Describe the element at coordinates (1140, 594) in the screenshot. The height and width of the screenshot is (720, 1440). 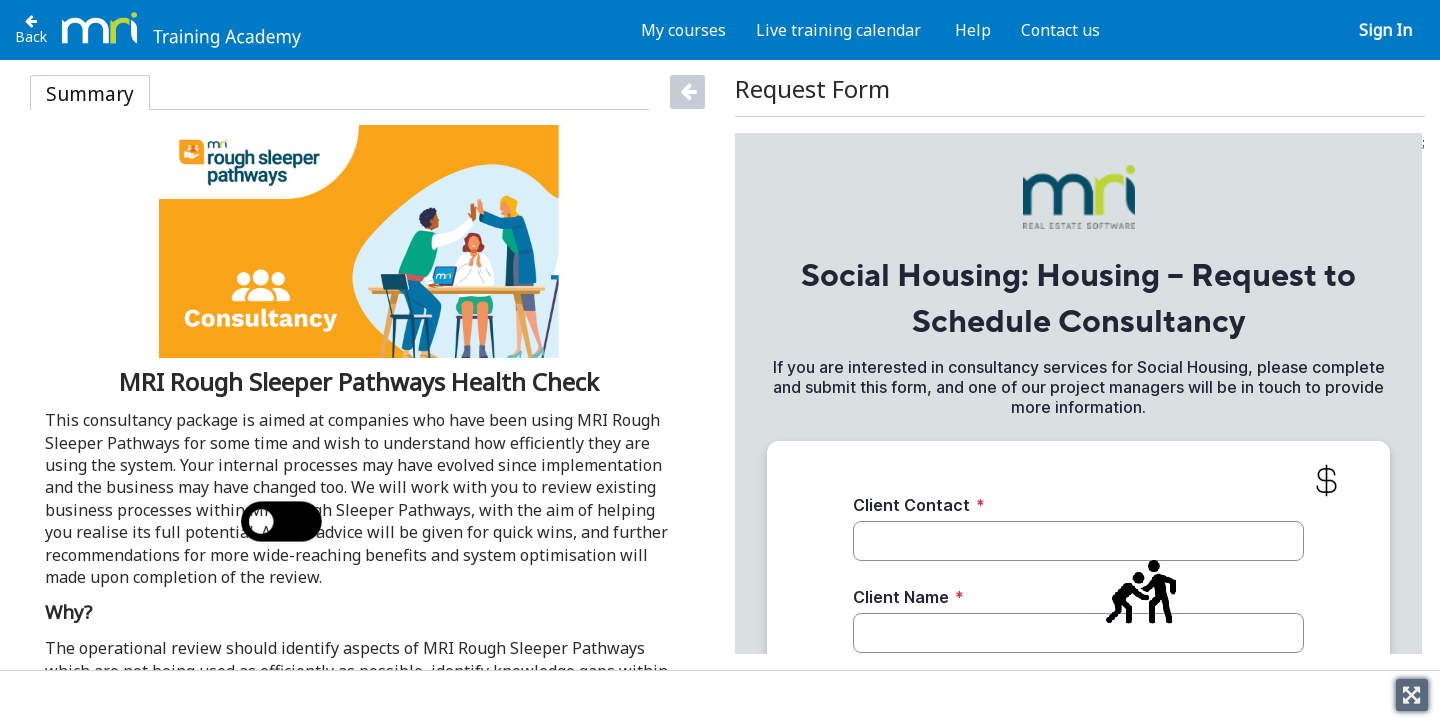
I see `access kabaddi sports content` at that location.